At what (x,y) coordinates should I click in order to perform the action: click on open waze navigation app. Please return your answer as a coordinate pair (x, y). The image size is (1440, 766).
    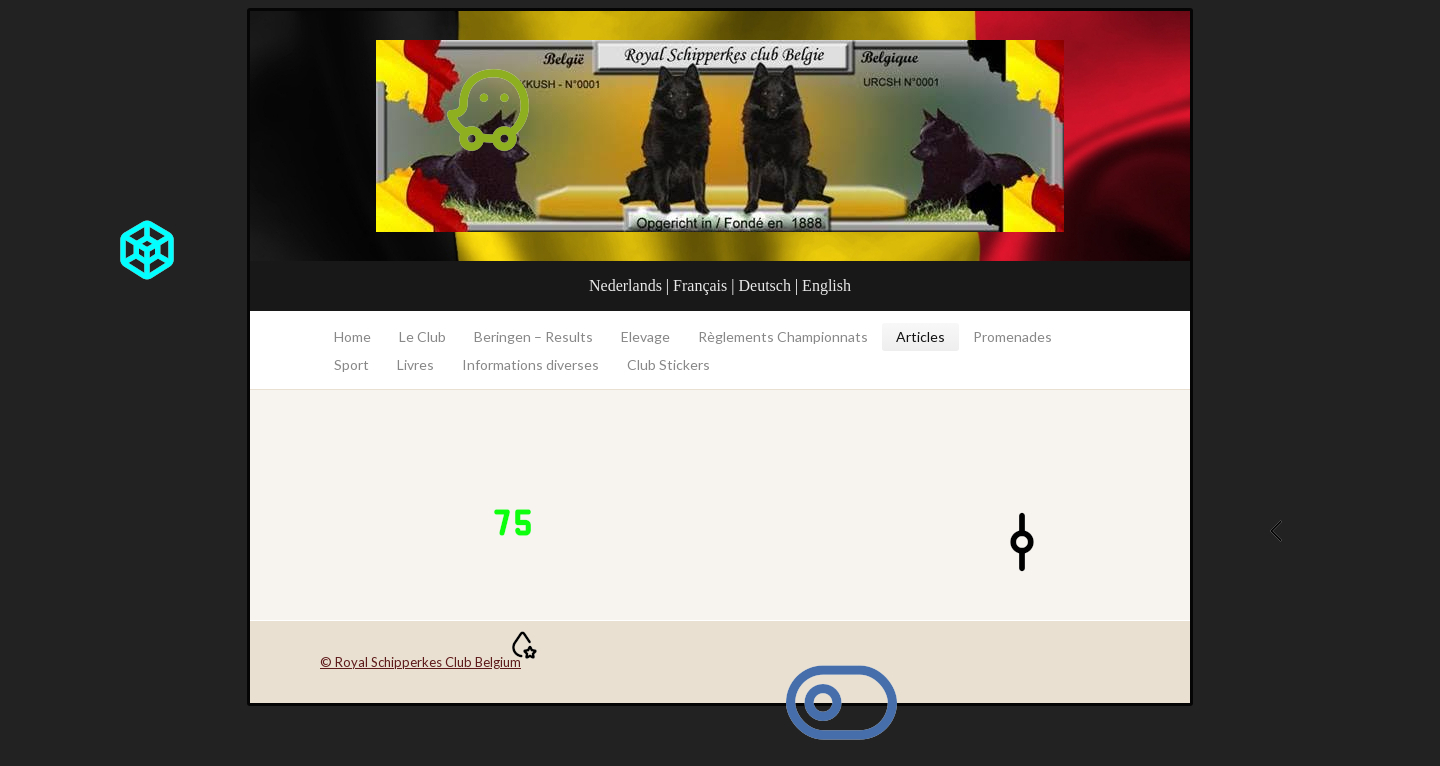
    Looking at the image, I should click on (488, 110).